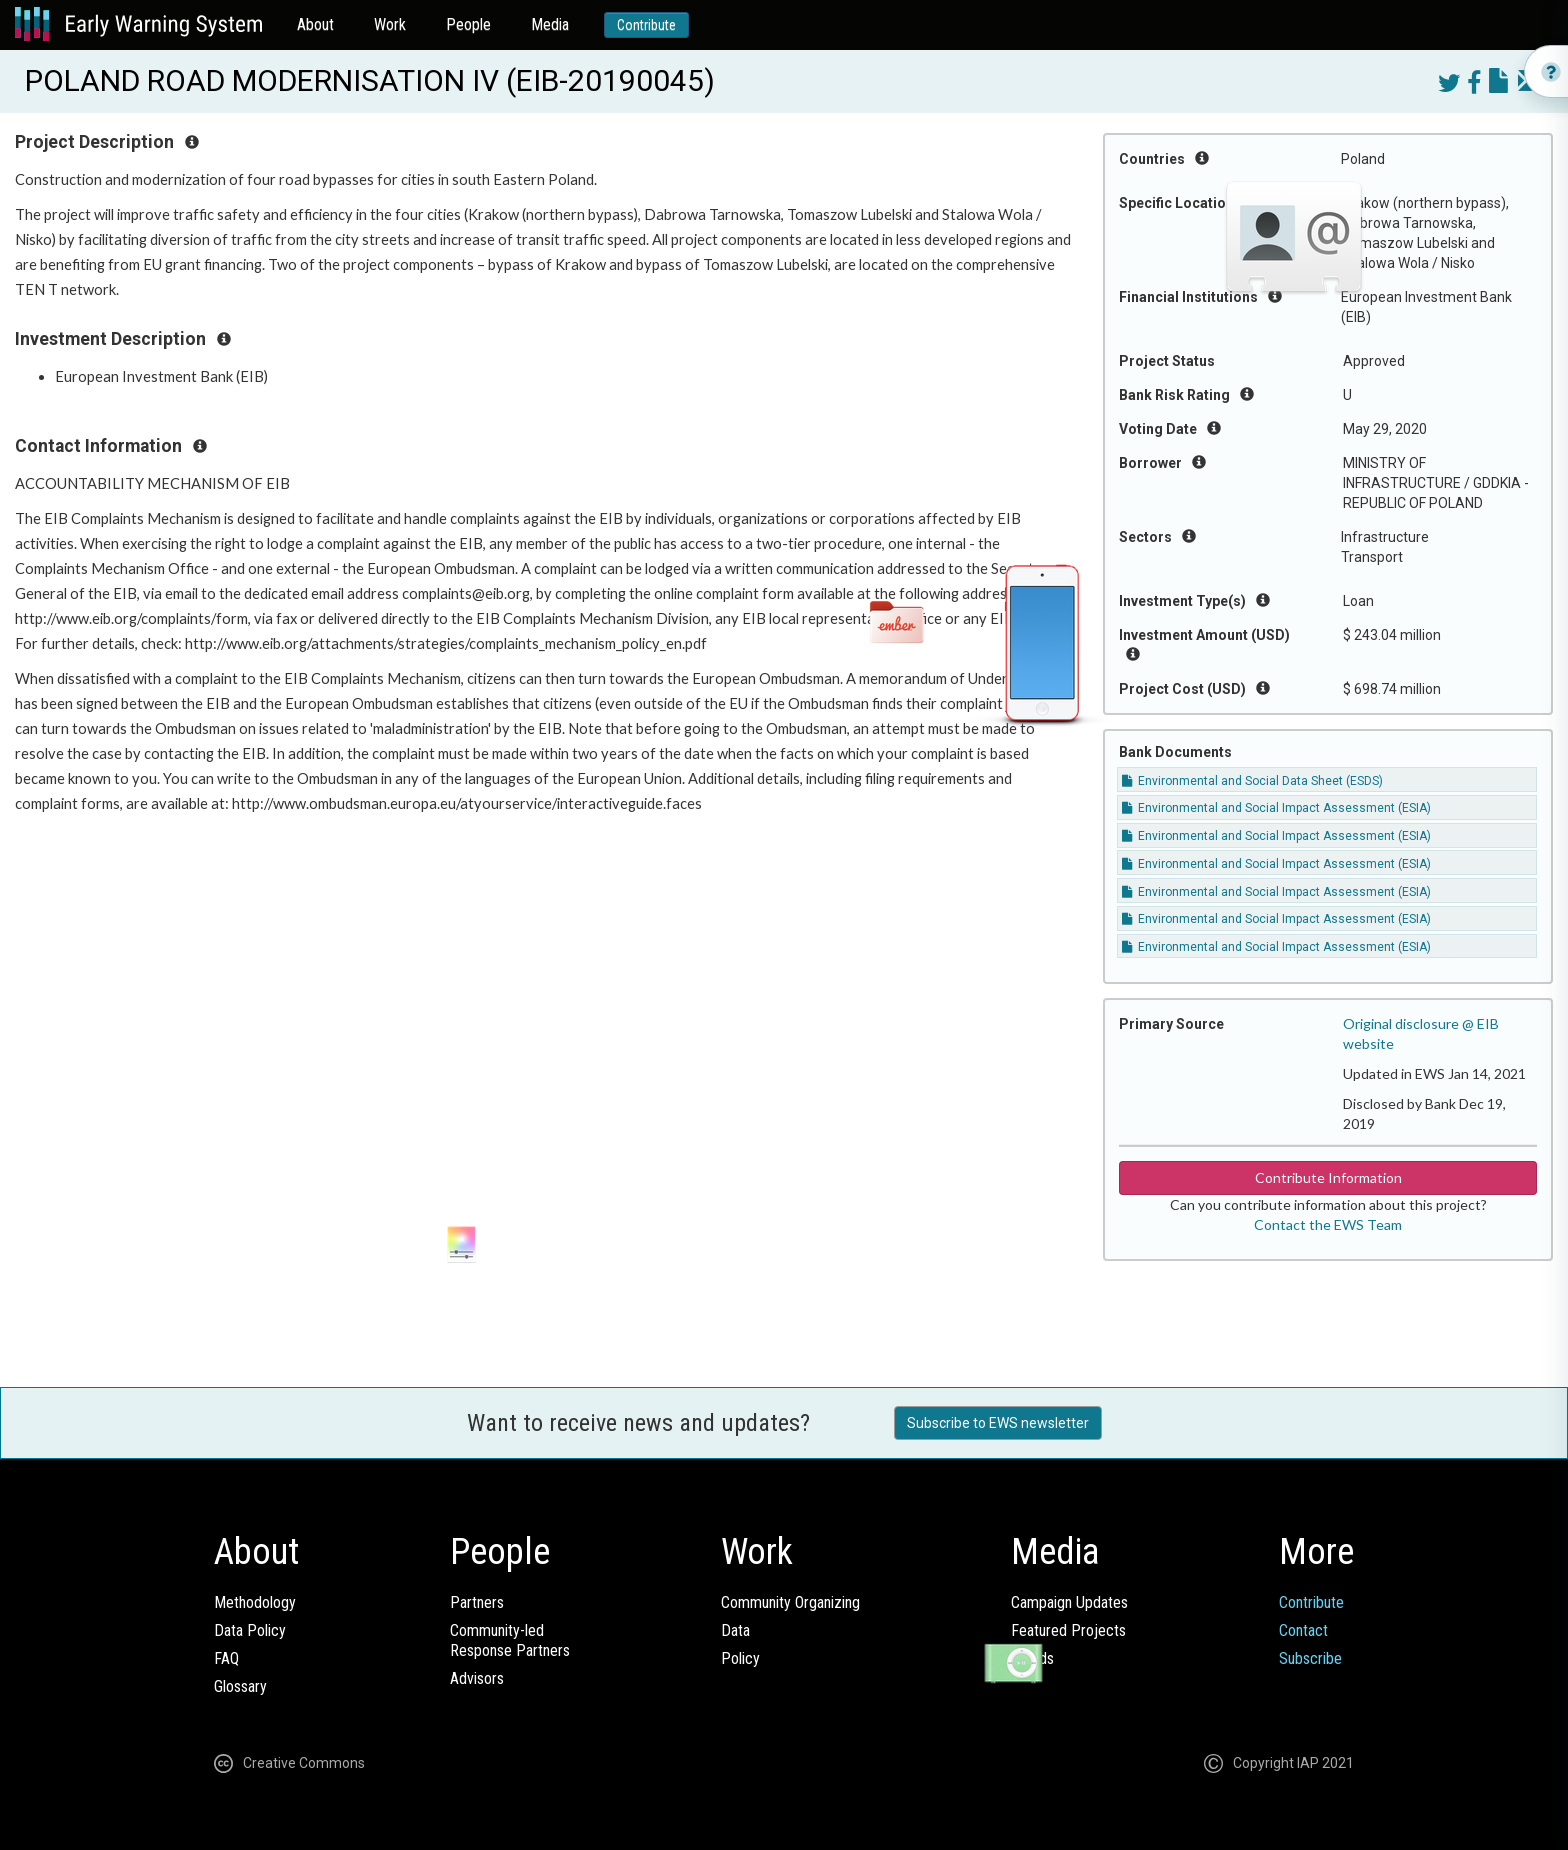 This screenshot has width=1568, height=1850. I want to click on adjust color preset or gradient settings, so click(461, 1244).